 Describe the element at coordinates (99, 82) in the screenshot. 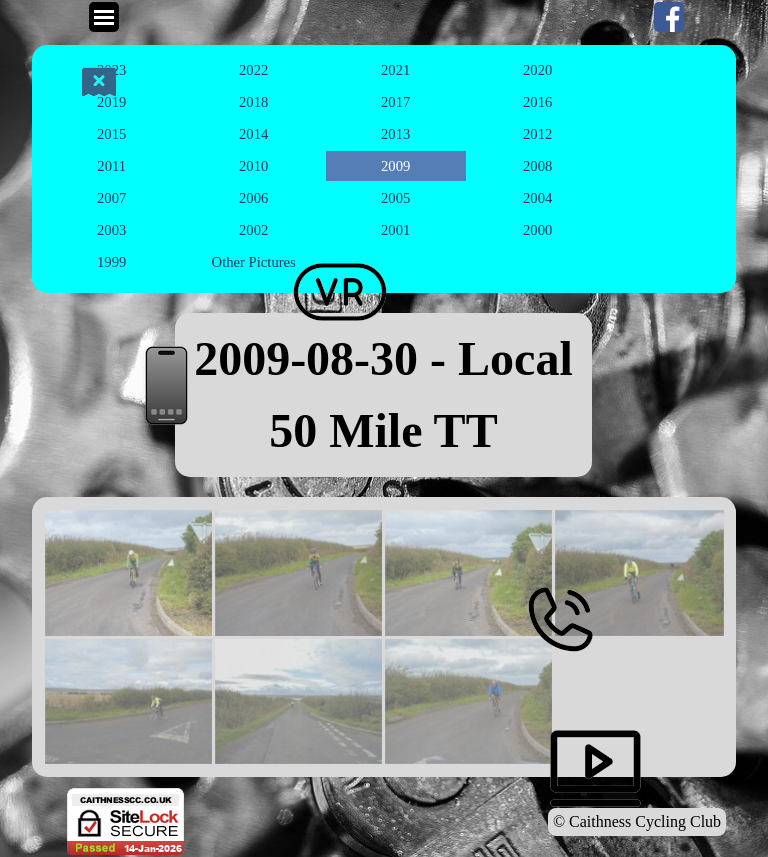

I see `cancel or void a receipt` at that location.